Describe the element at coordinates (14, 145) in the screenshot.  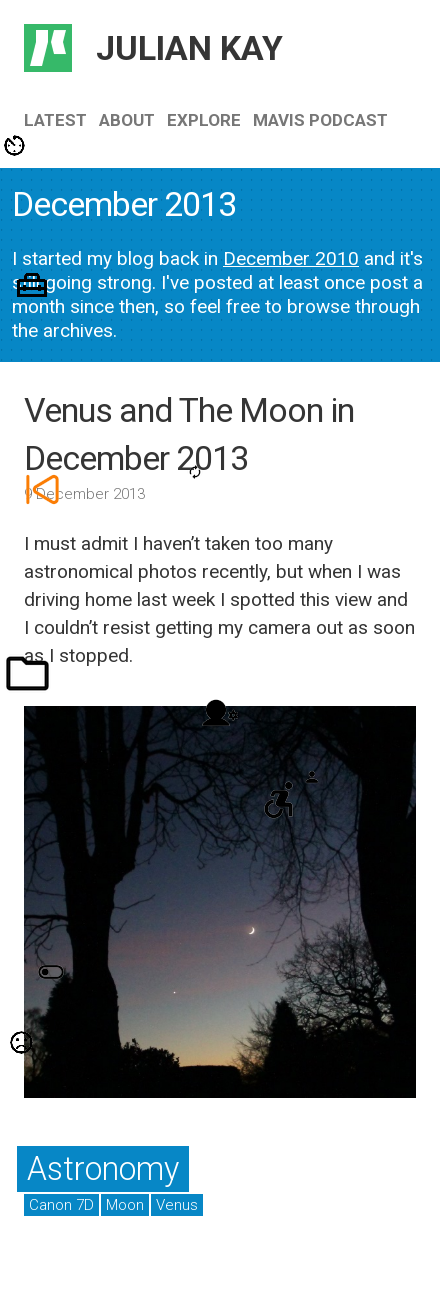
I see `set or view a countdown timer` at that location.